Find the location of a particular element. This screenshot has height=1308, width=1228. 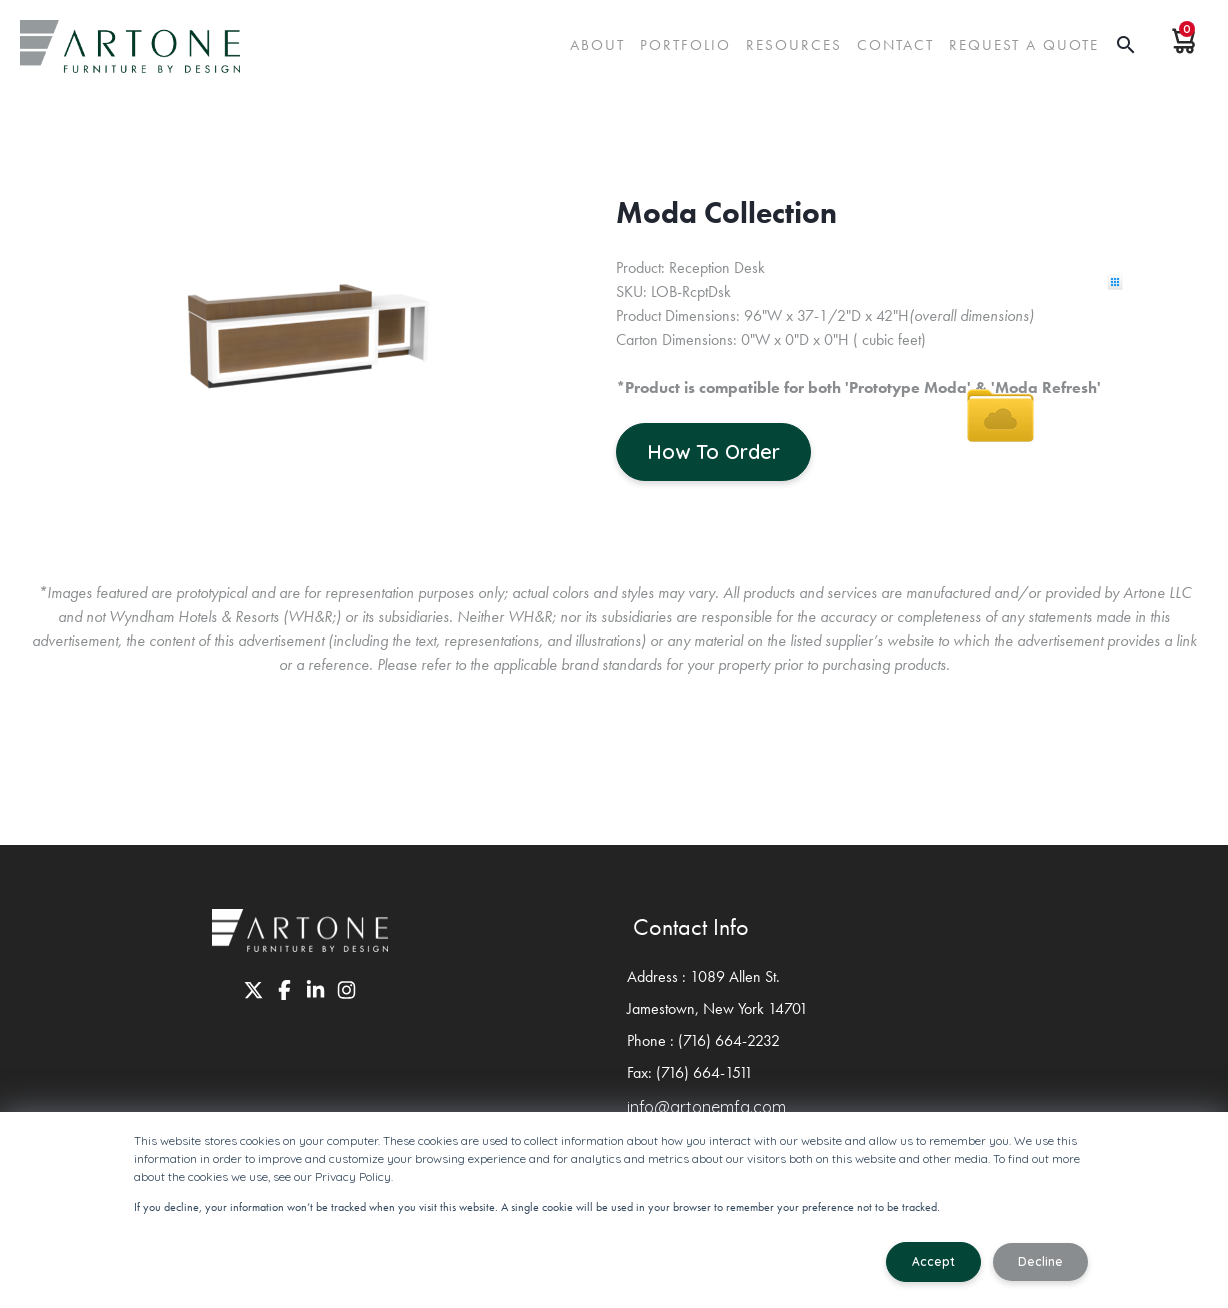

view items in grid layout is located at coordinates (1115, 282).